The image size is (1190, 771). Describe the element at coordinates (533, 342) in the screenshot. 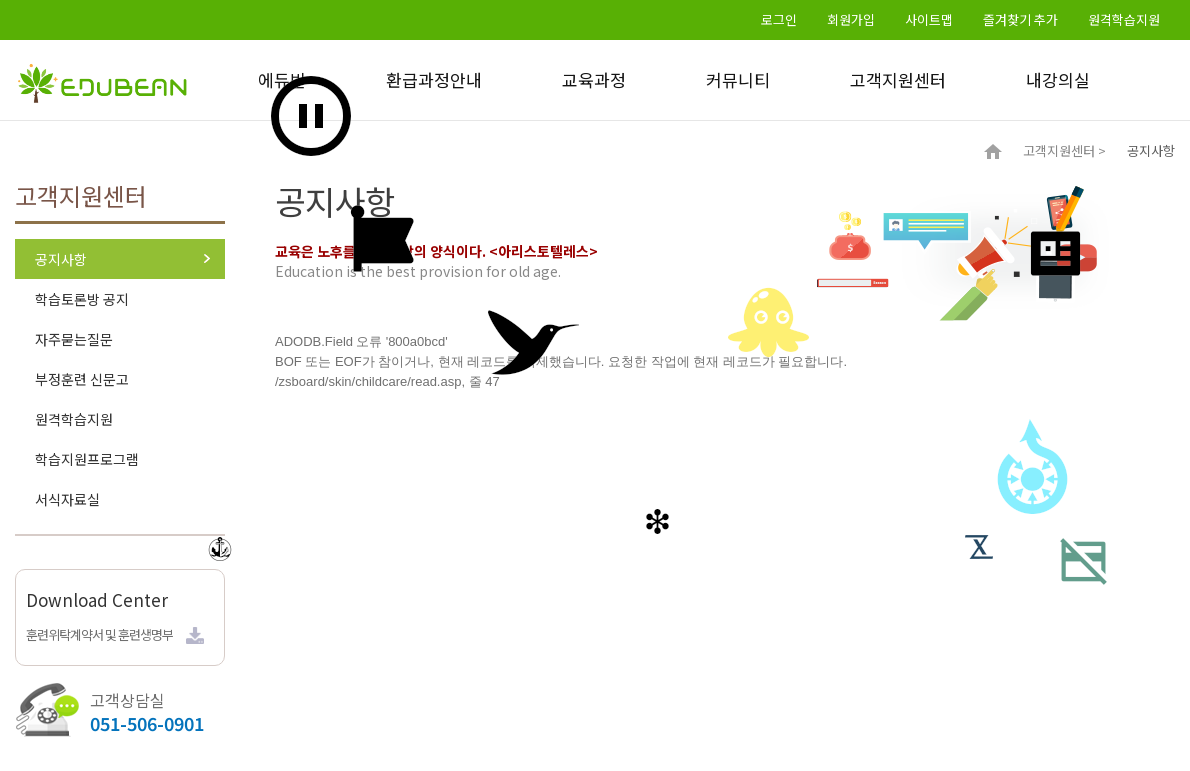

I see `fluent bit logo - open-source log processor and forwarder` at that location.